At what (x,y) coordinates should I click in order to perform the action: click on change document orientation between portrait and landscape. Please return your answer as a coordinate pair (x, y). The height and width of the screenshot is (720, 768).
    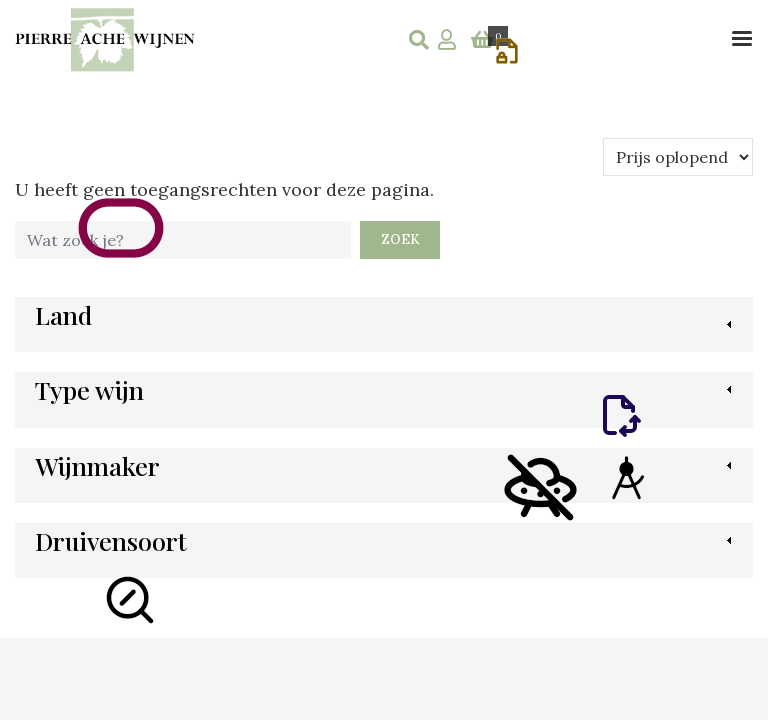
    Looking at the image, I should click on (619, 415).